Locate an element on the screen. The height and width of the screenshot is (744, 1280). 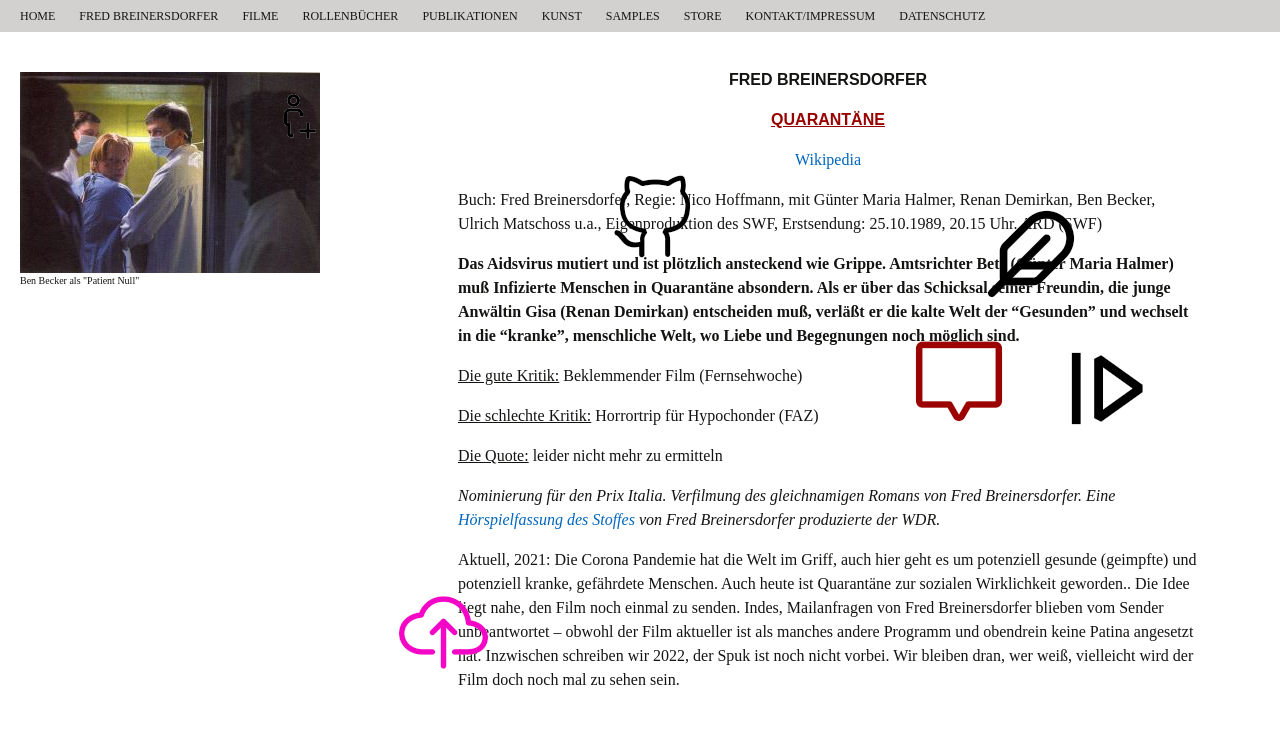
compose a new message or post is located at coordinates (1031, 254).